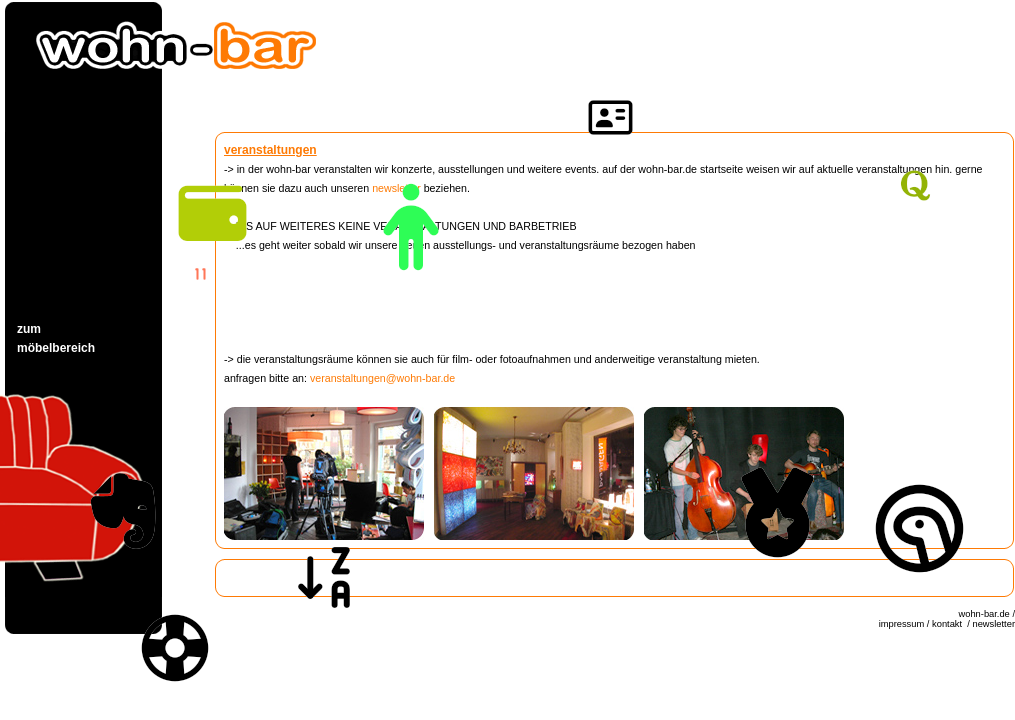  What do you see at coordinates (919, 528) in the screenshot?
I see `link to Deno runtime or project` at bounding box center [919, 528].